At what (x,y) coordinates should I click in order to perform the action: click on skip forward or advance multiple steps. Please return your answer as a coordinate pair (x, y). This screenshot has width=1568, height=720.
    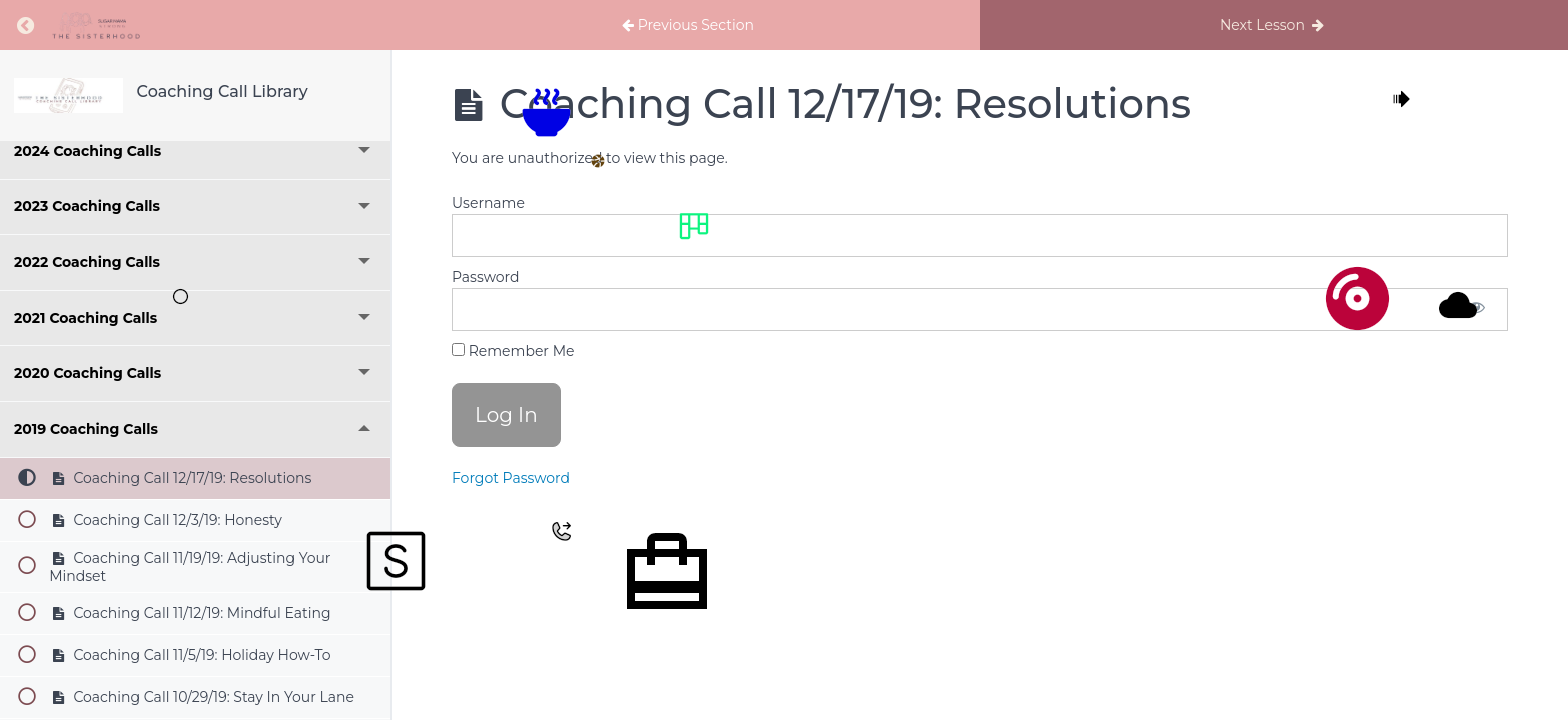
    Looking at the image, I should click on (1401, 99).